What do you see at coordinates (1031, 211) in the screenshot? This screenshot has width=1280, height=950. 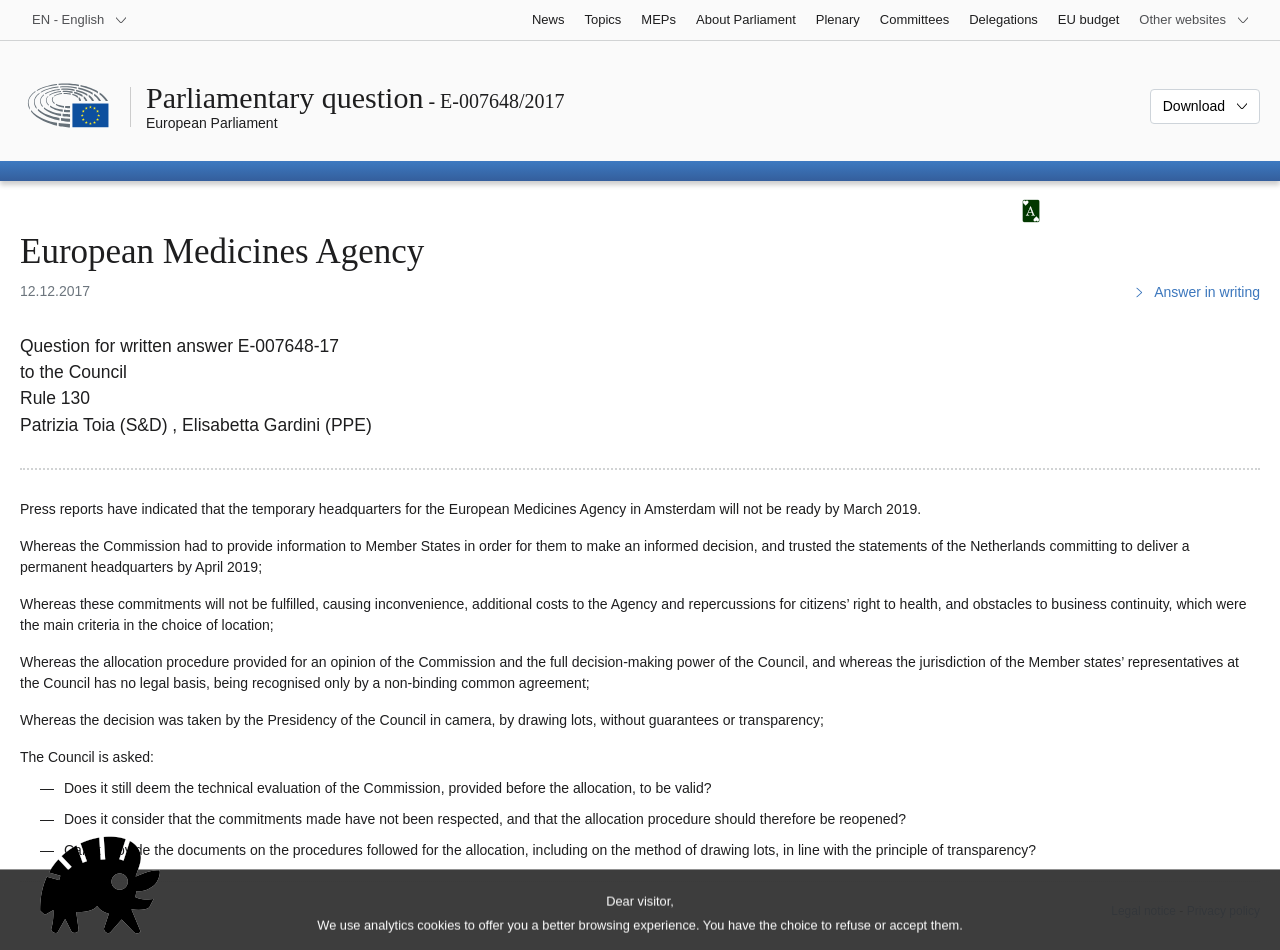 I see `play a card game or solitaire` at bounding box center [1031, 211].